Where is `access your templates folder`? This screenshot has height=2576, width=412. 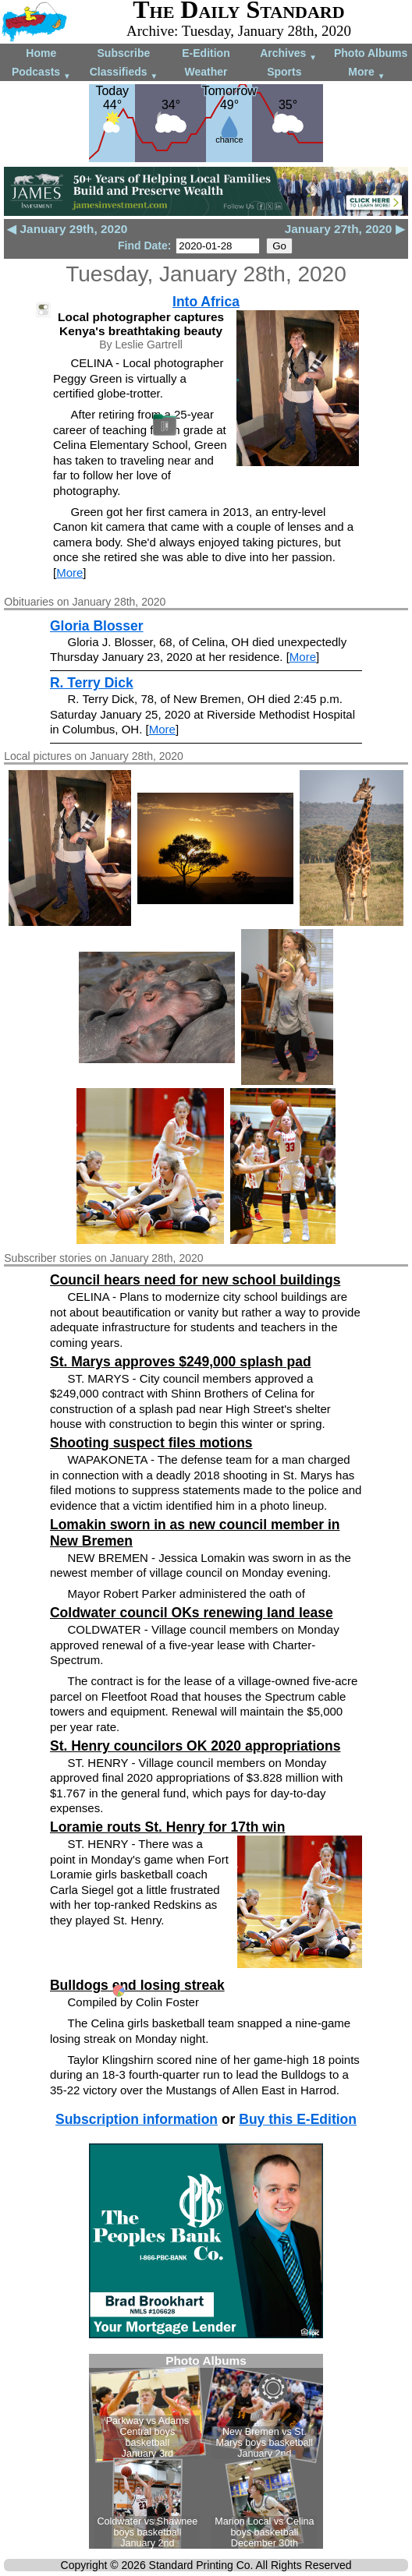 access your templates folder is located at coordinates (165, 425).